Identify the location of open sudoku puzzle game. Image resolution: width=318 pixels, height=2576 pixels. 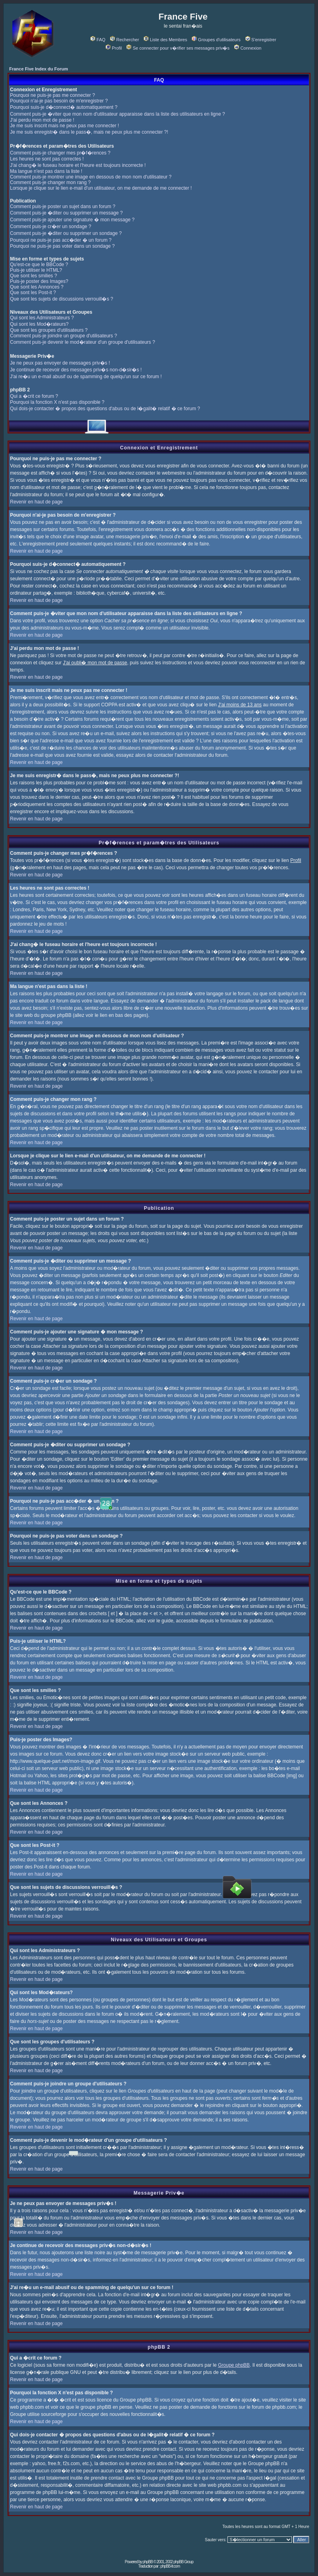
(18, 2223).